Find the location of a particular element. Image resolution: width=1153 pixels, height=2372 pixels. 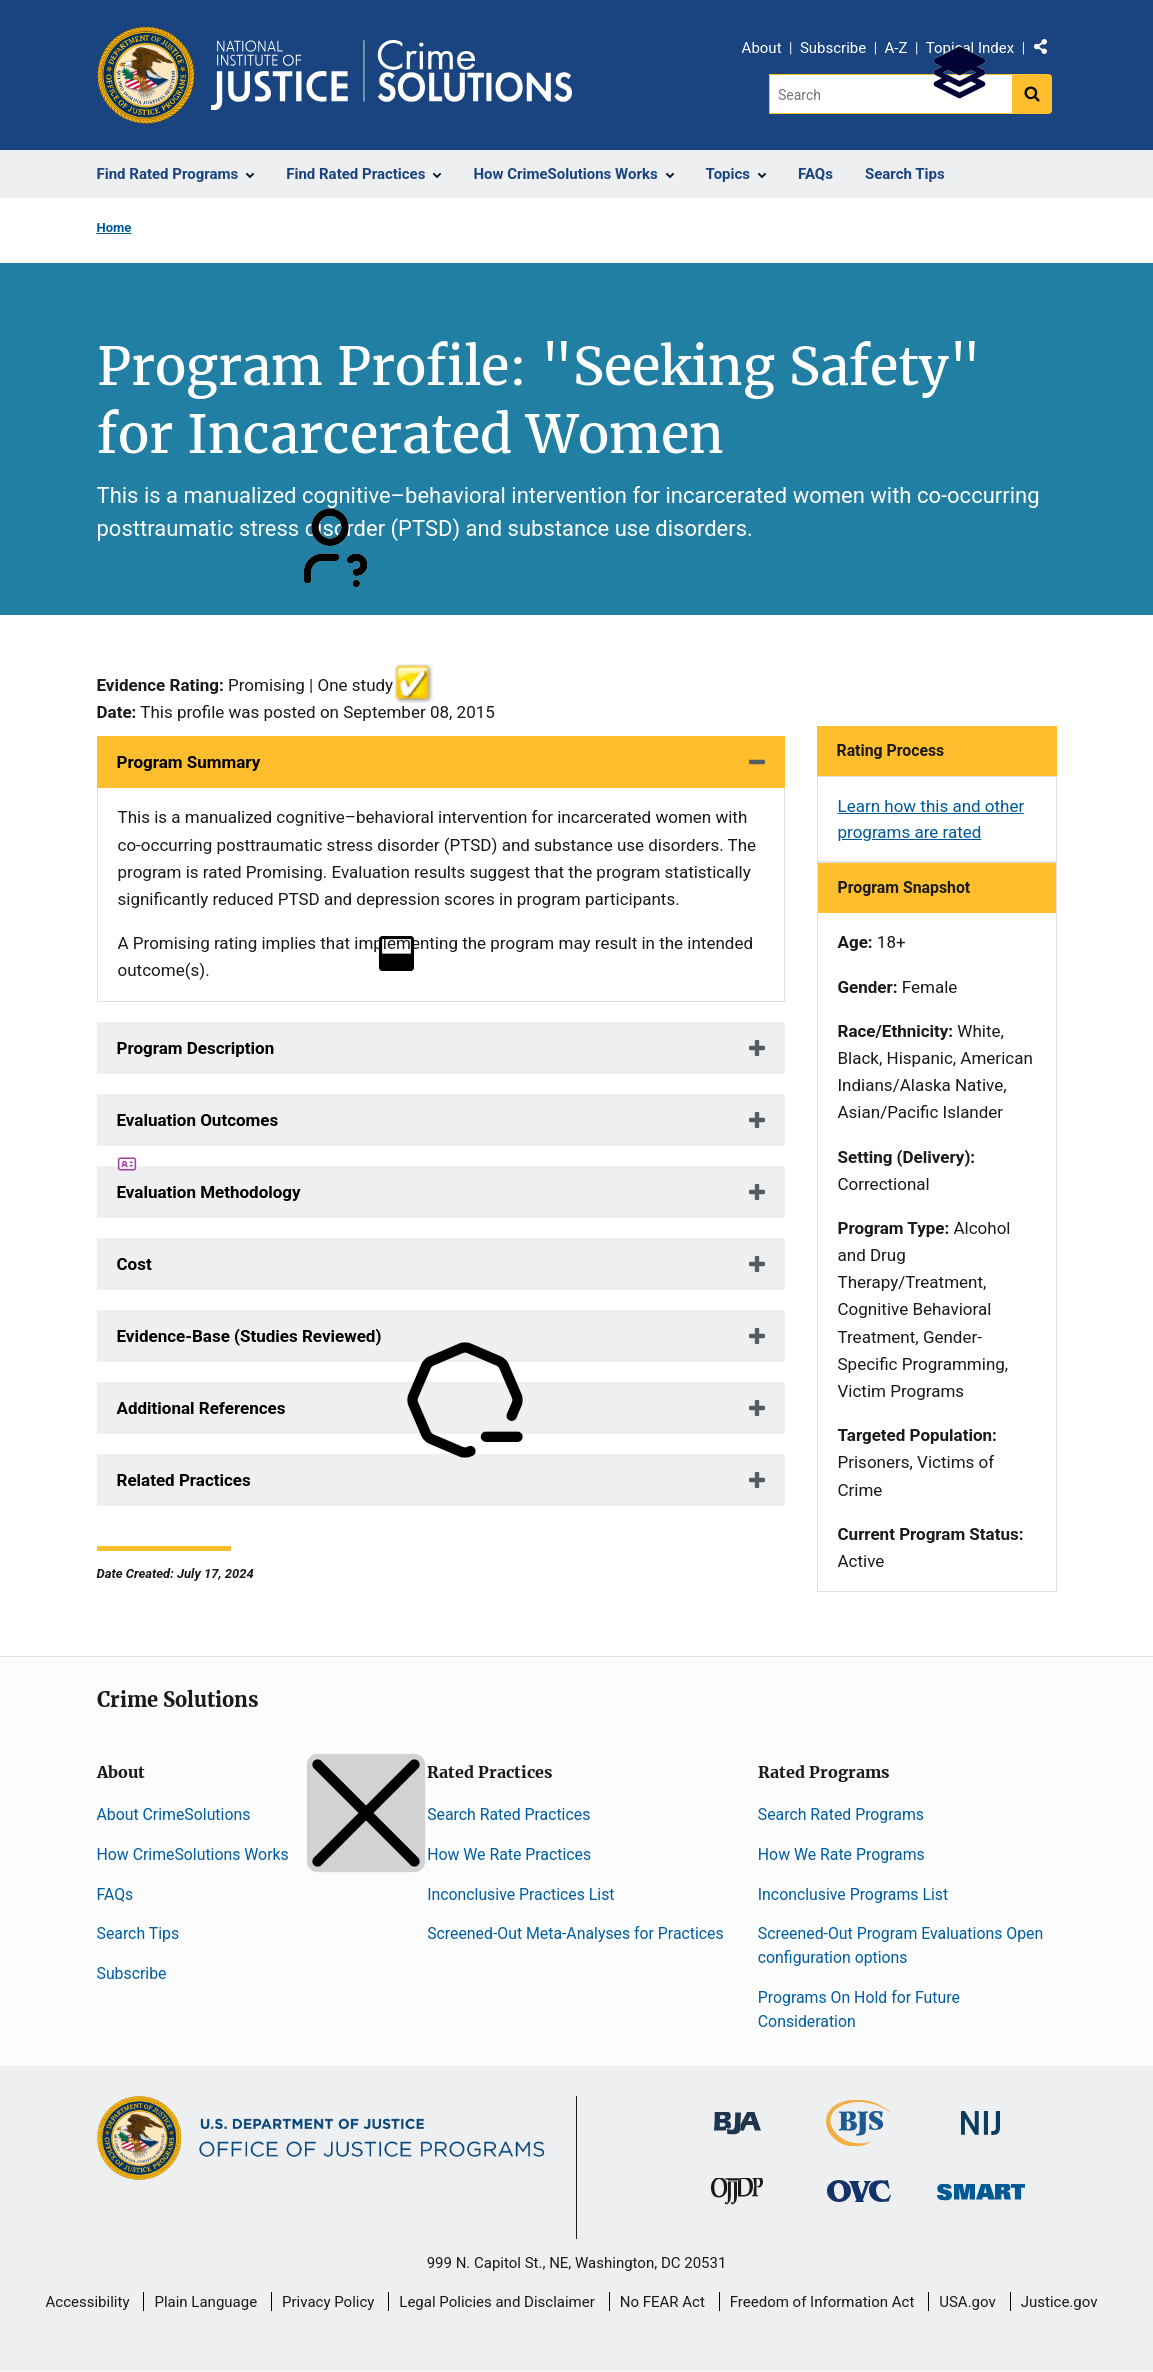

toggle bottom panel visibility is located at coordinates (396, 953).